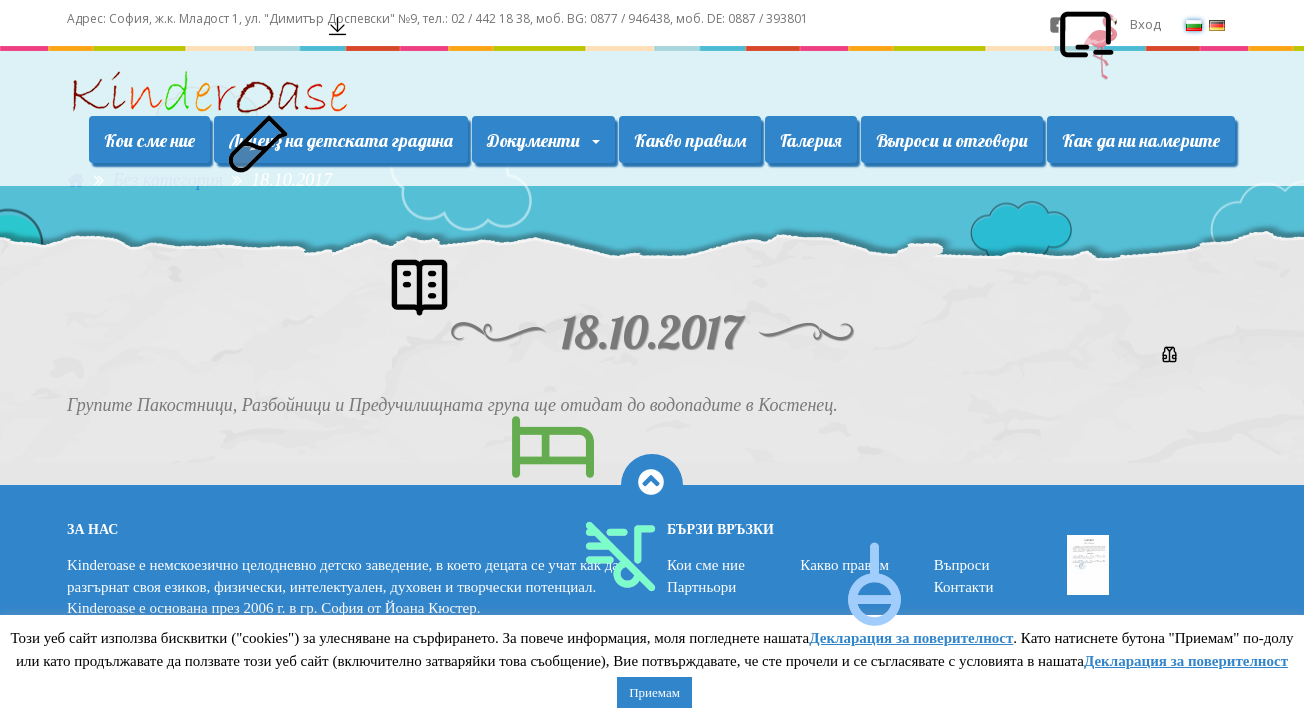 The height and width of the screenshot is (720, 1304). I want to click on remove a paired tablet device, so click(1085, 34).